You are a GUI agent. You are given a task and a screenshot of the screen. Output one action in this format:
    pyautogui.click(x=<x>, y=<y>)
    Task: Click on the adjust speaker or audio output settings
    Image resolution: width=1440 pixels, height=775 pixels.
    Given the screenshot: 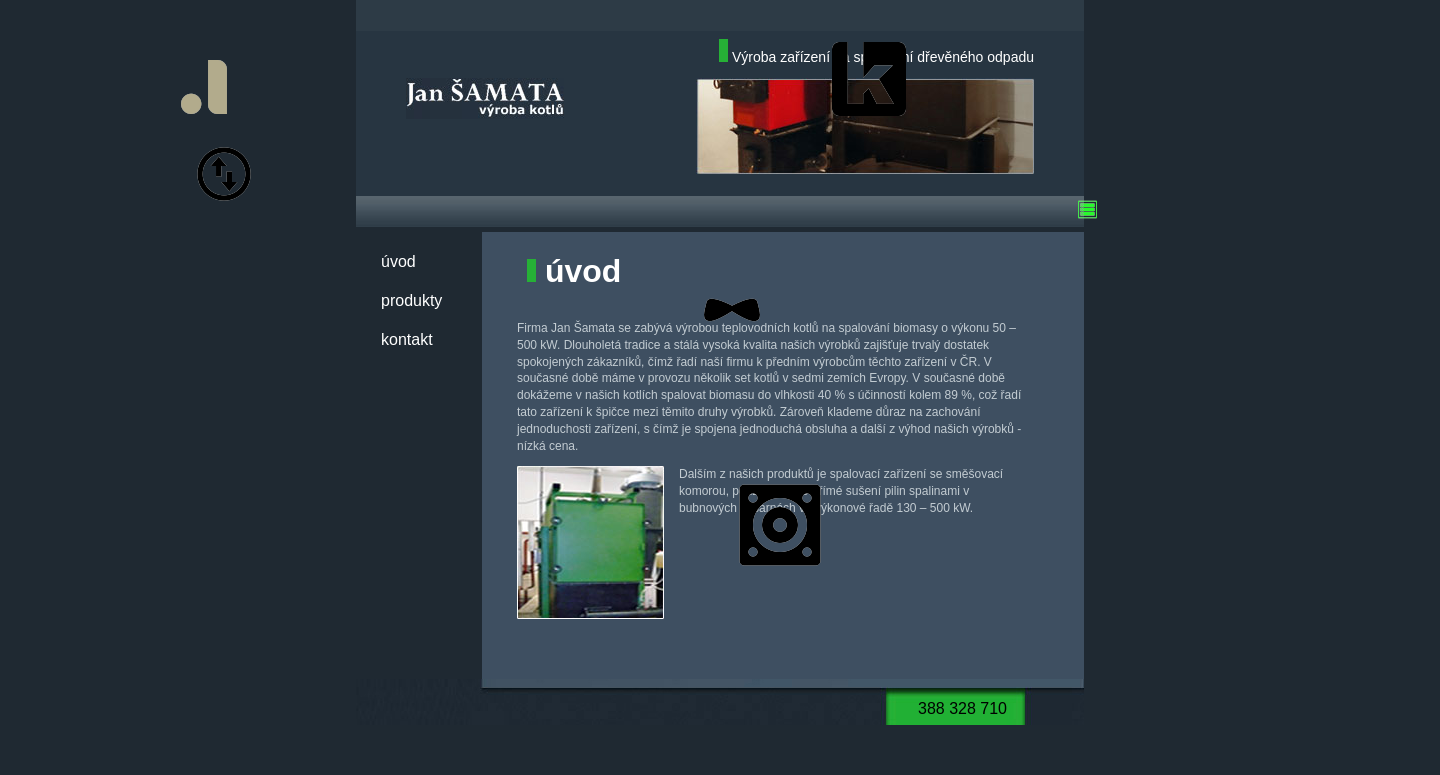 What is the action you would take?
    pyautogui.click(x=780, y=525)
    